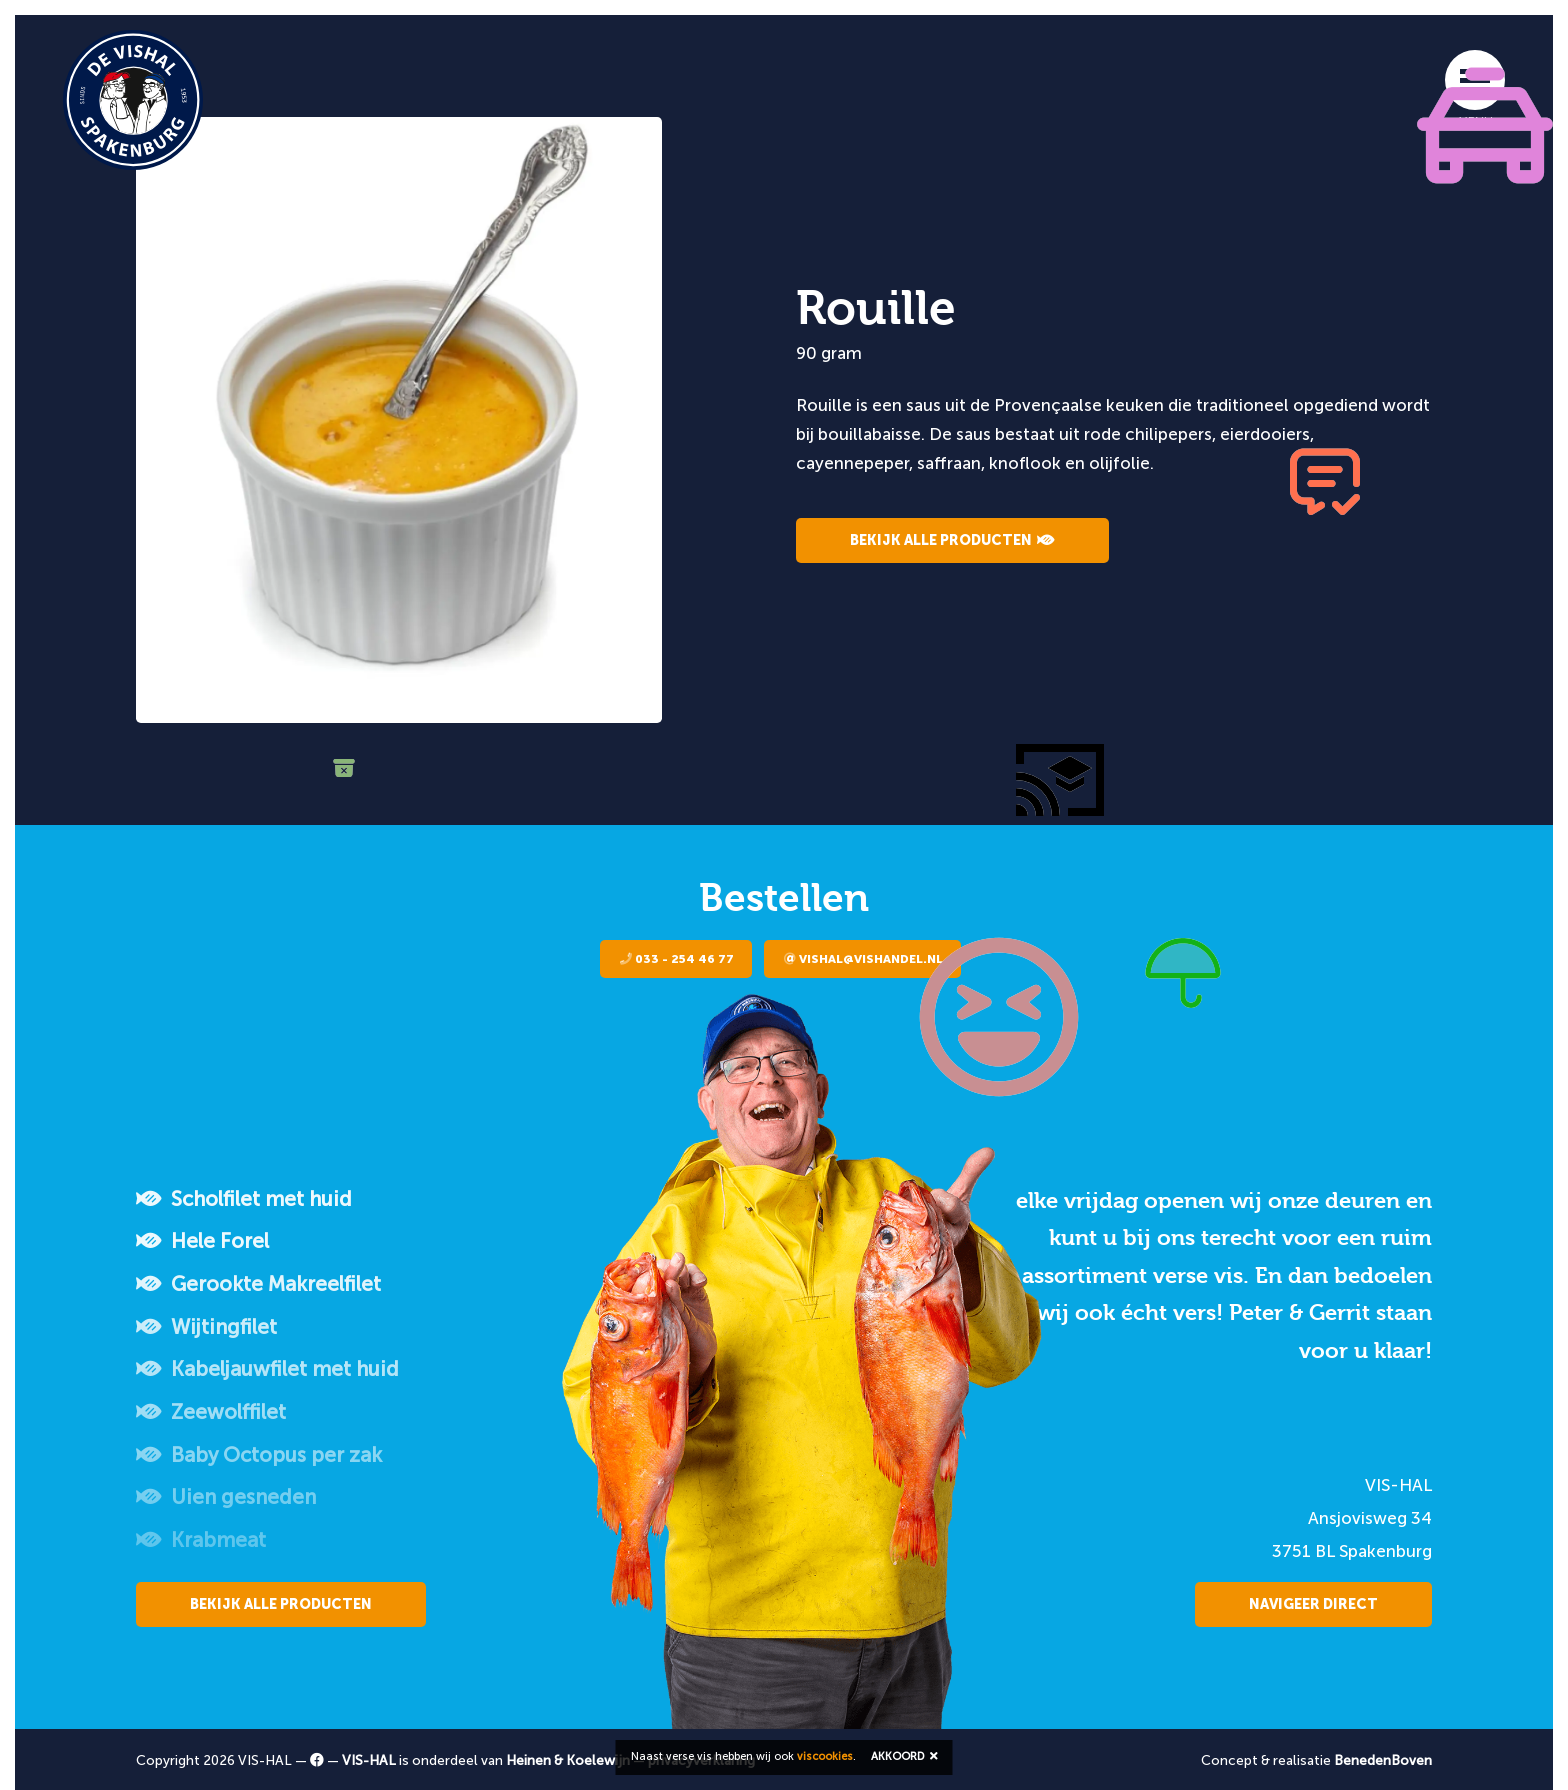 This screenshot has width=1568, height=1790. Describe the element at coordinates (999, 1017) in the screenshot. I see `react with a laughing emoji` at that location.